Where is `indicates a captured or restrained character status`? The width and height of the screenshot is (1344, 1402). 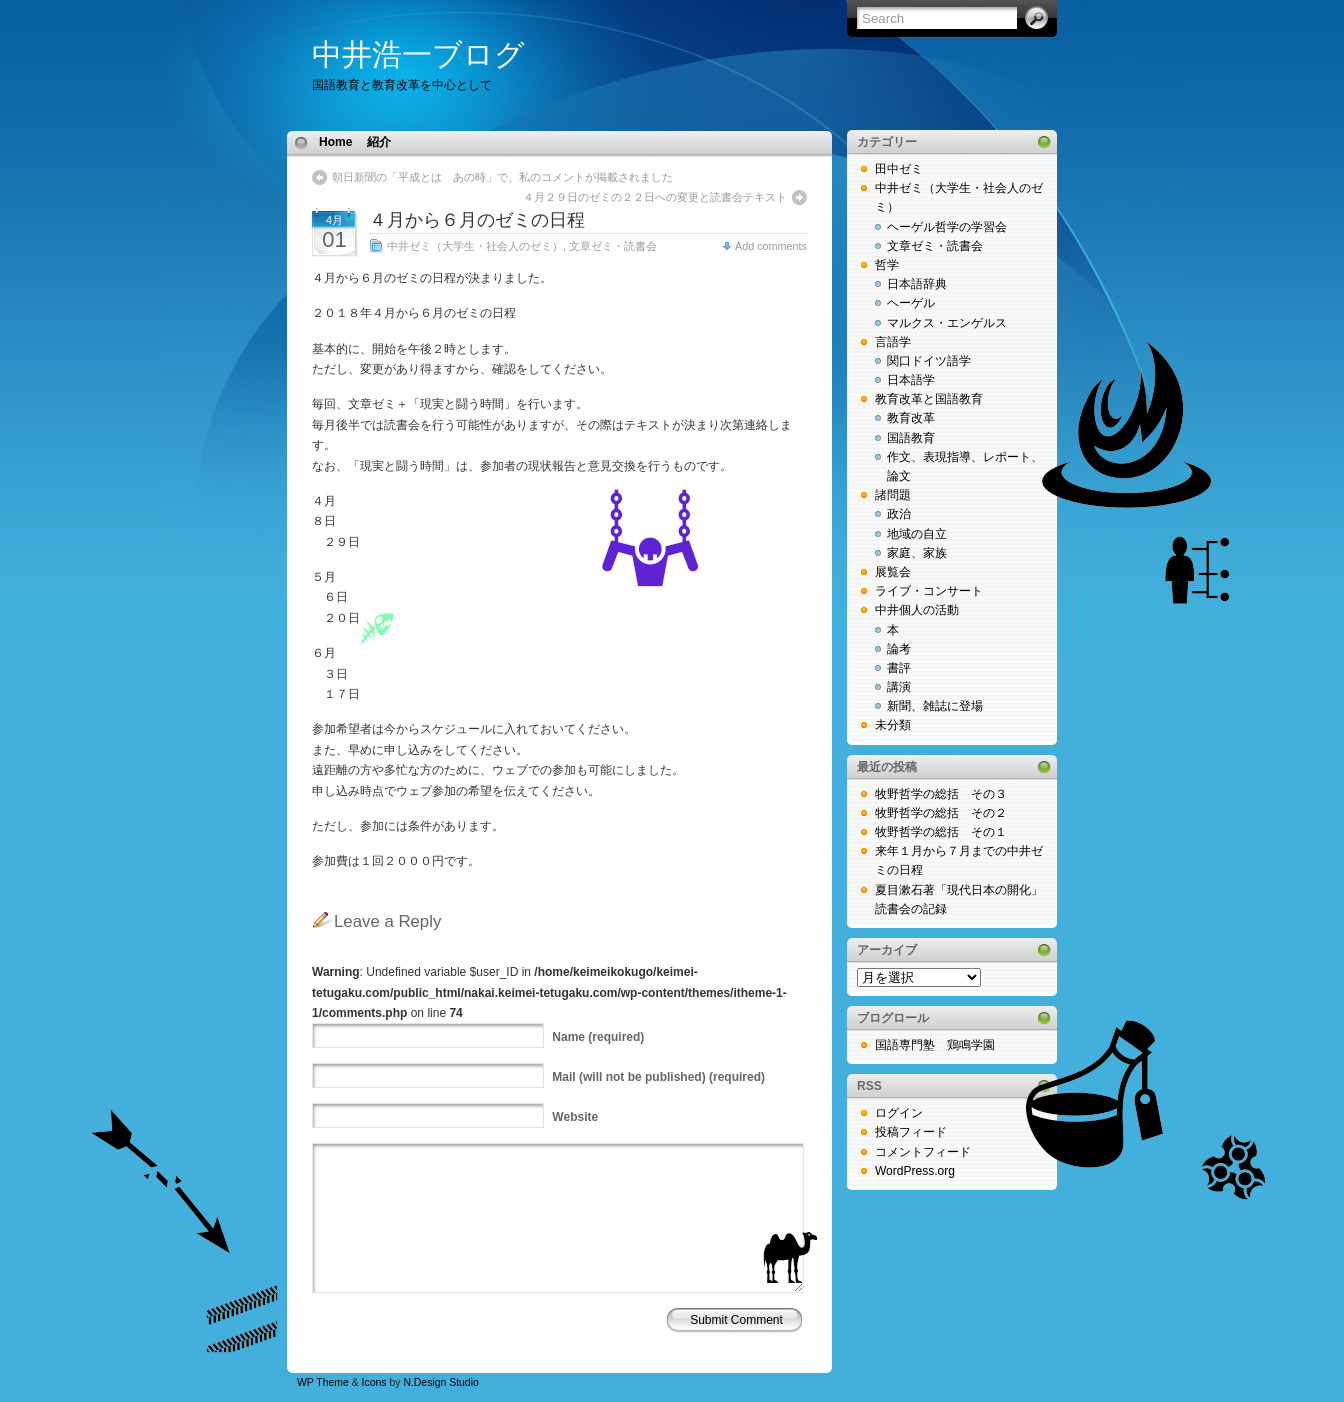
indicates a captured or restrained character status is located at coordinates (650, 538).